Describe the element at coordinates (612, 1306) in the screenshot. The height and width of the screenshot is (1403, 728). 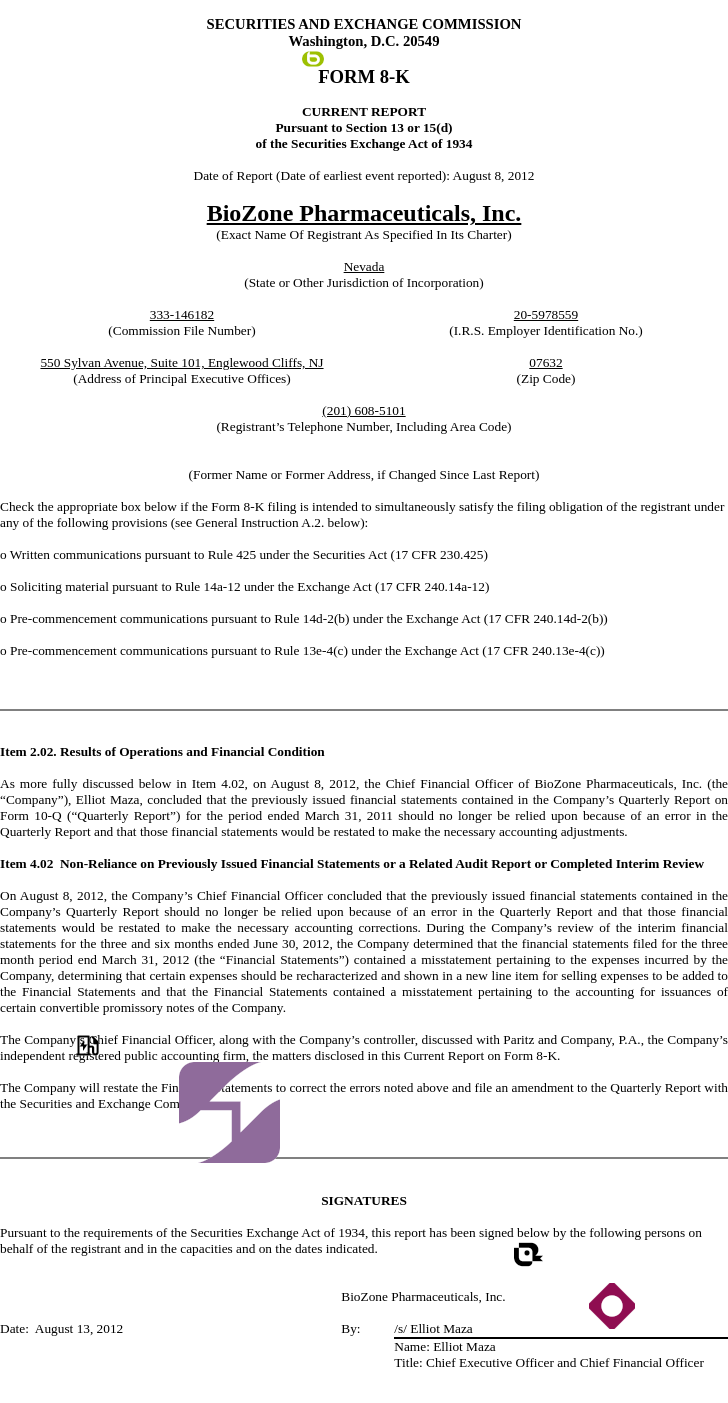
I see `cloudsmith logo` at that location.